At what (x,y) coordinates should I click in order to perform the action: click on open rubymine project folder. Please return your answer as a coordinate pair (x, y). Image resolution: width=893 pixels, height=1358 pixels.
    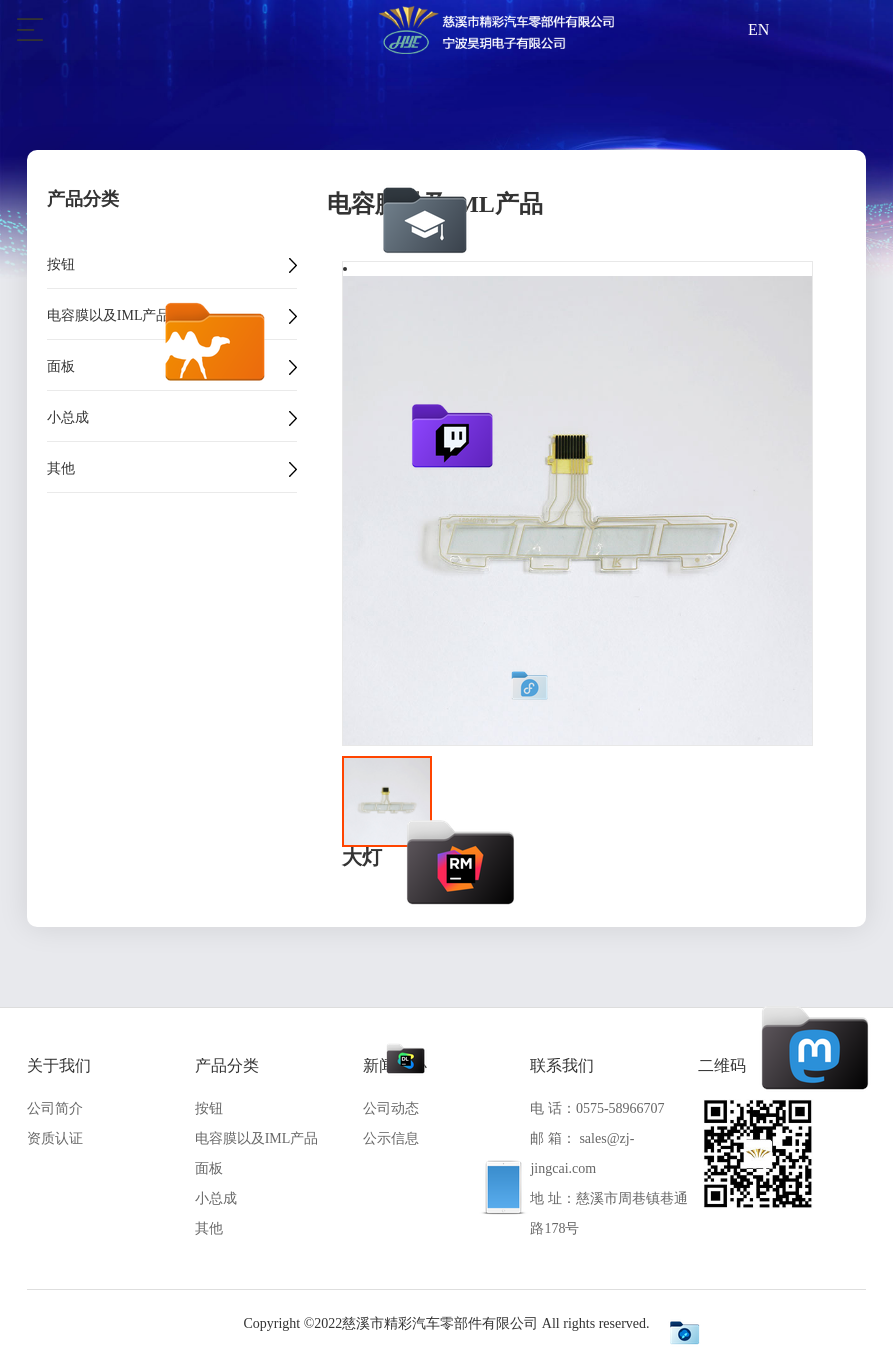
    Looking at the image, I should click on (460, 865).